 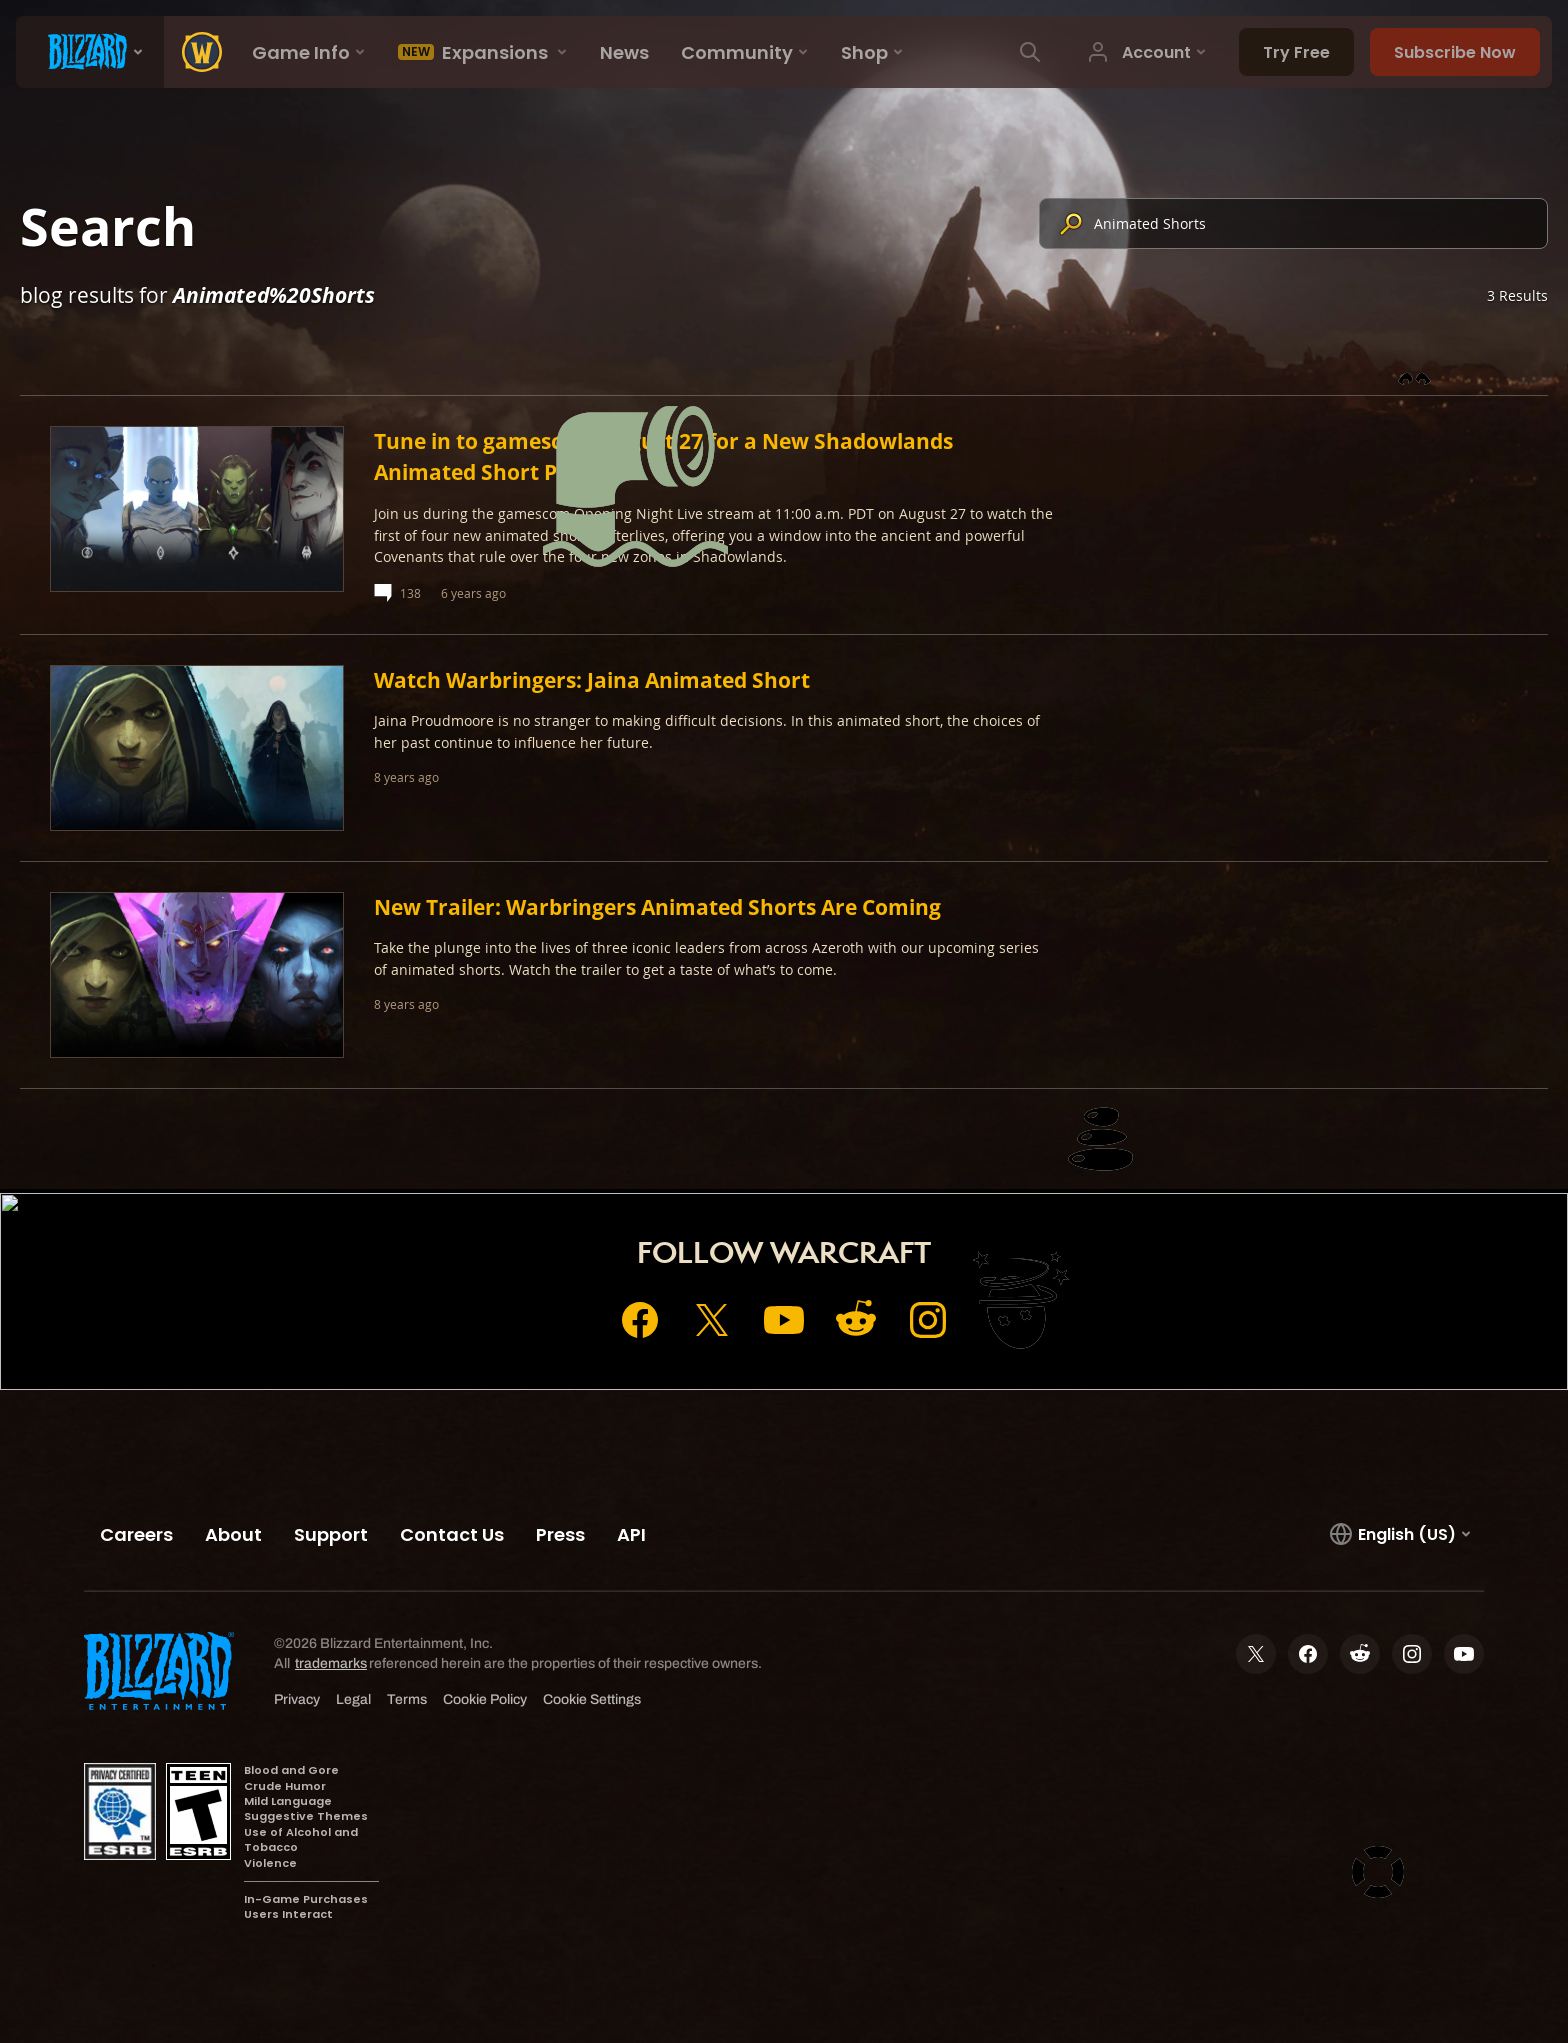 What do you see at coordinates (1414, 380) in the screenshot?
I see `indicates a worried or anxious state` at bounding box center [1414, 380].